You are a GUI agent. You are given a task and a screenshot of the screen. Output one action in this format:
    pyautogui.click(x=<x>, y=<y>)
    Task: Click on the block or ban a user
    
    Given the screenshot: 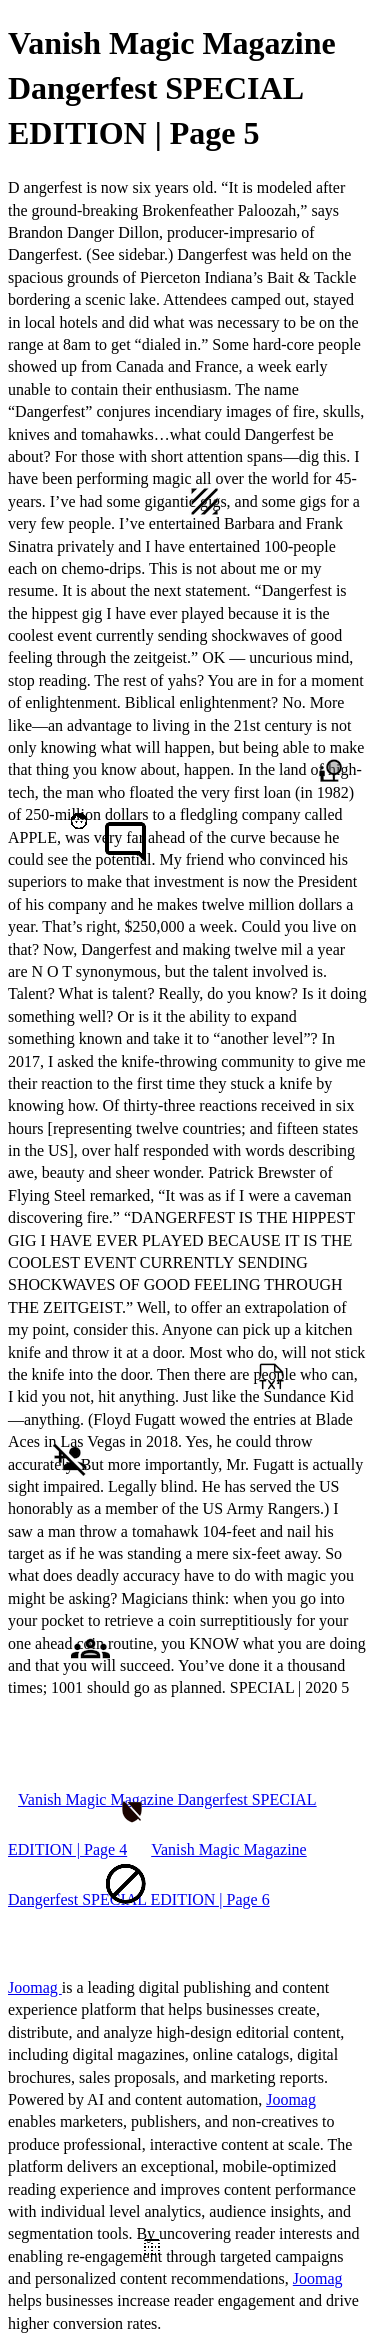 What is the action you would take?
    pyautogui.click(x=126, y=1884)
    